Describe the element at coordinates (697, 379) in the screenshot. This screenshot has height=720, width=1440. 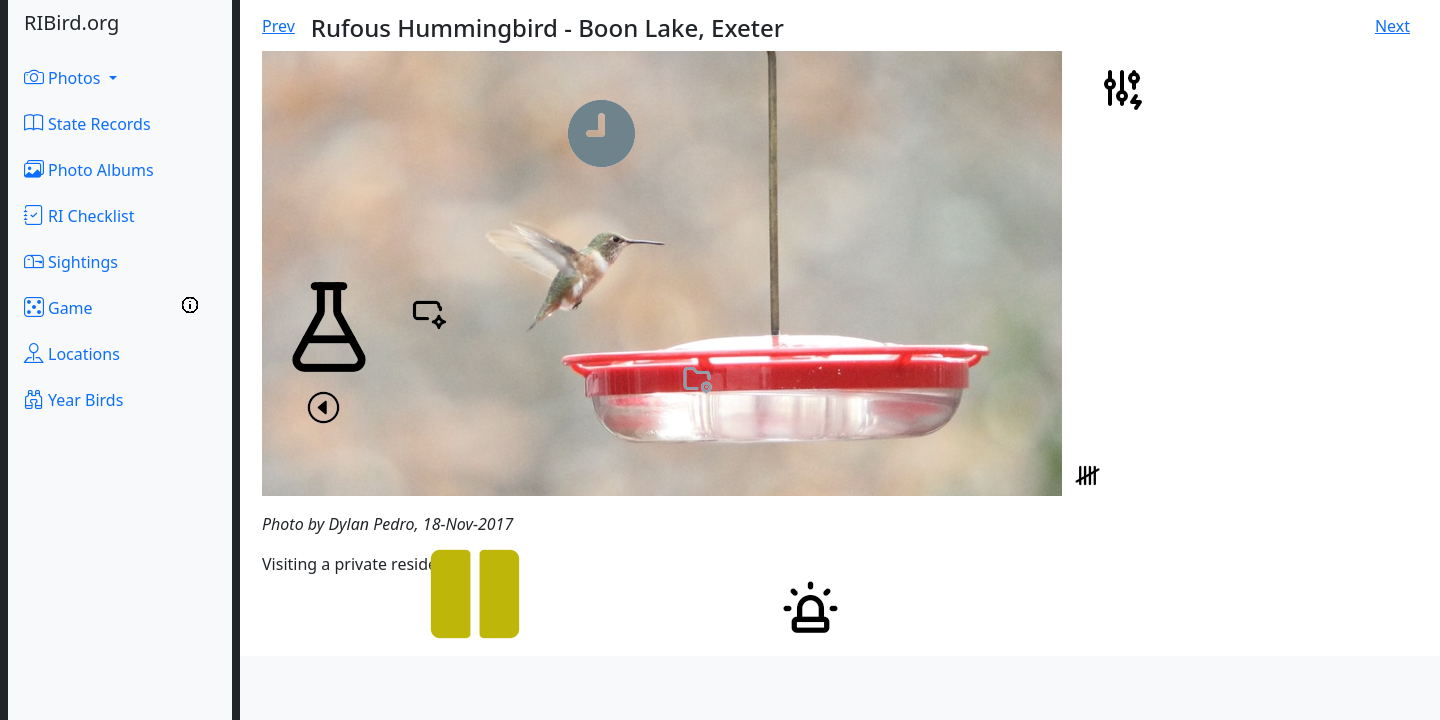
I see `pin a folder to quick access` at that location.